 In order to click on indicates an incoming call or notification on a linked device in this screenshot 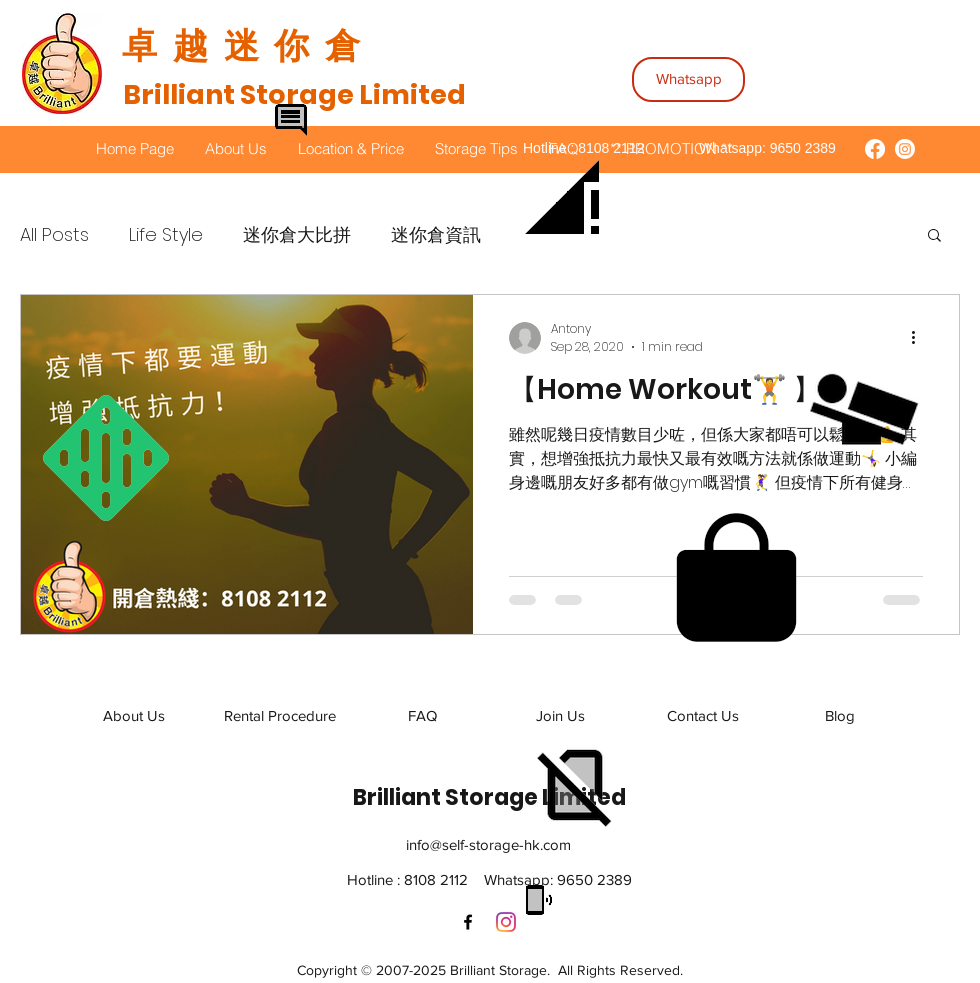, I will do `click(539, 900)`.